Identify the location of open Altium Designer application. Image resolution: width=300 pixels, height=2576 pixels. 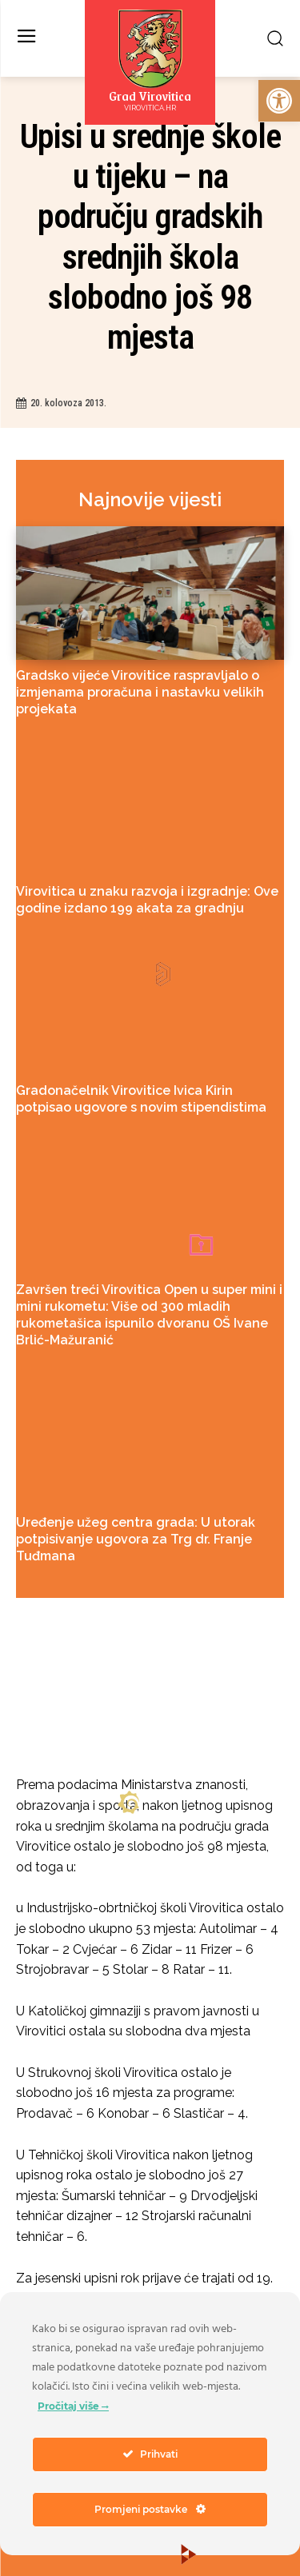
(163, 974).